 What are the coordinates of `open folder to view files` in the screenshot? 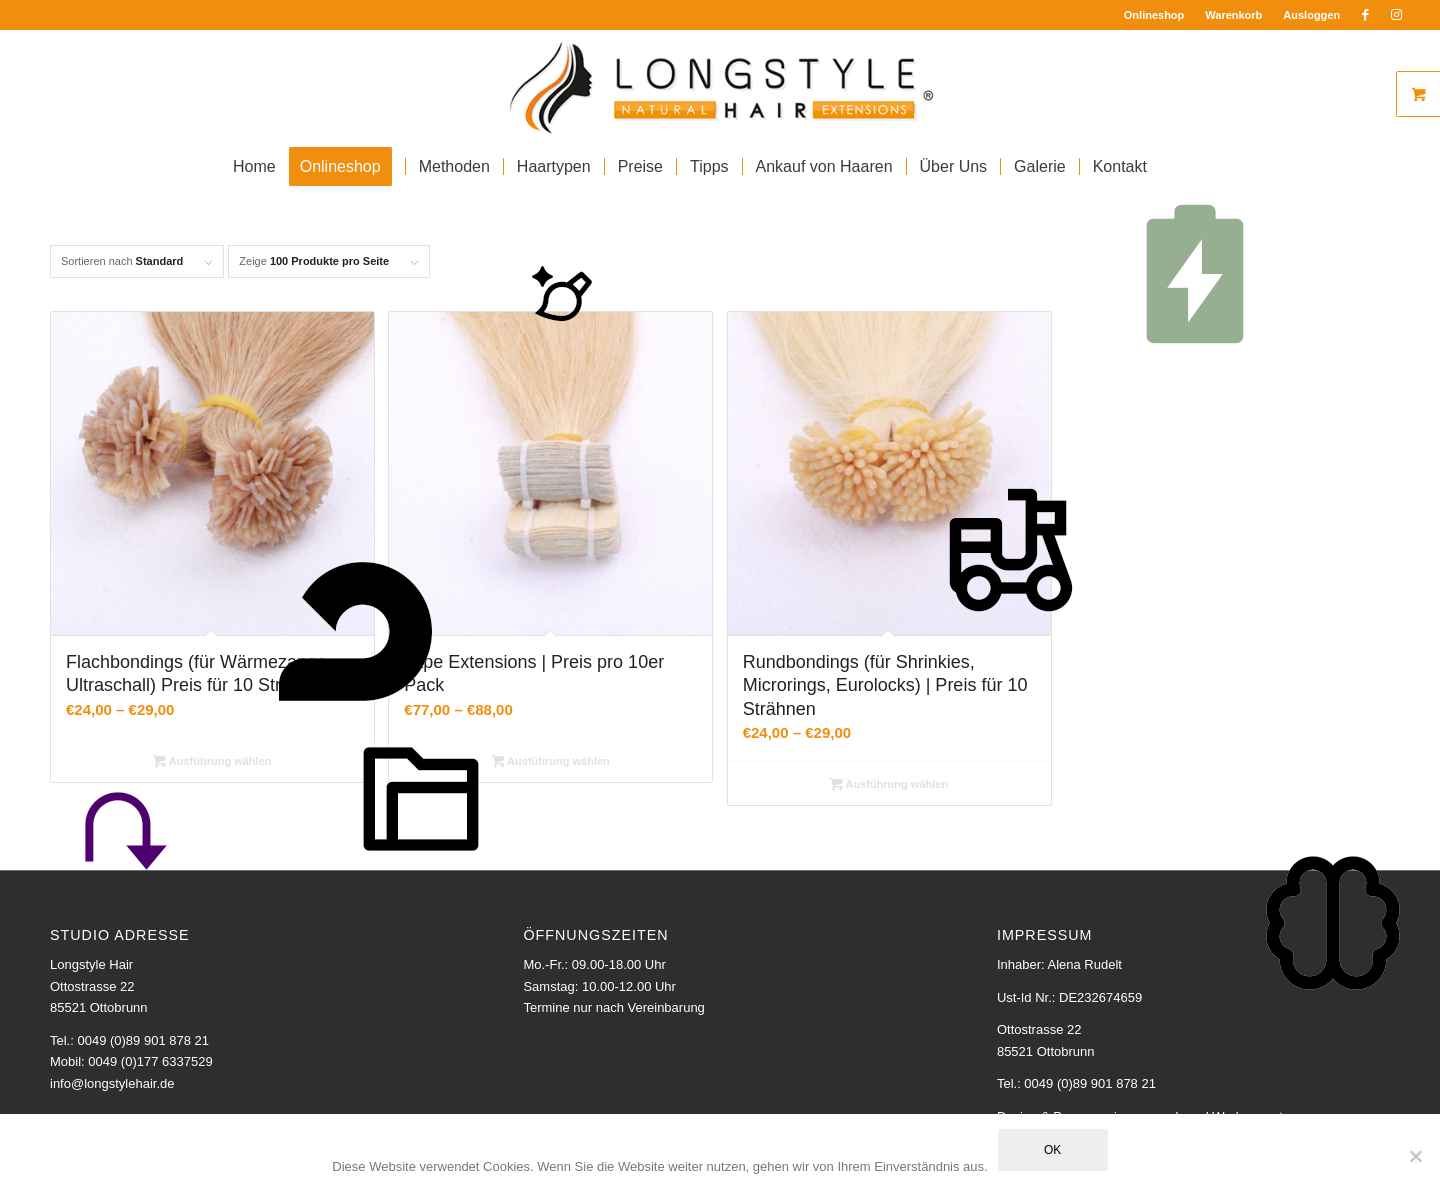 It's located at (421, 799).